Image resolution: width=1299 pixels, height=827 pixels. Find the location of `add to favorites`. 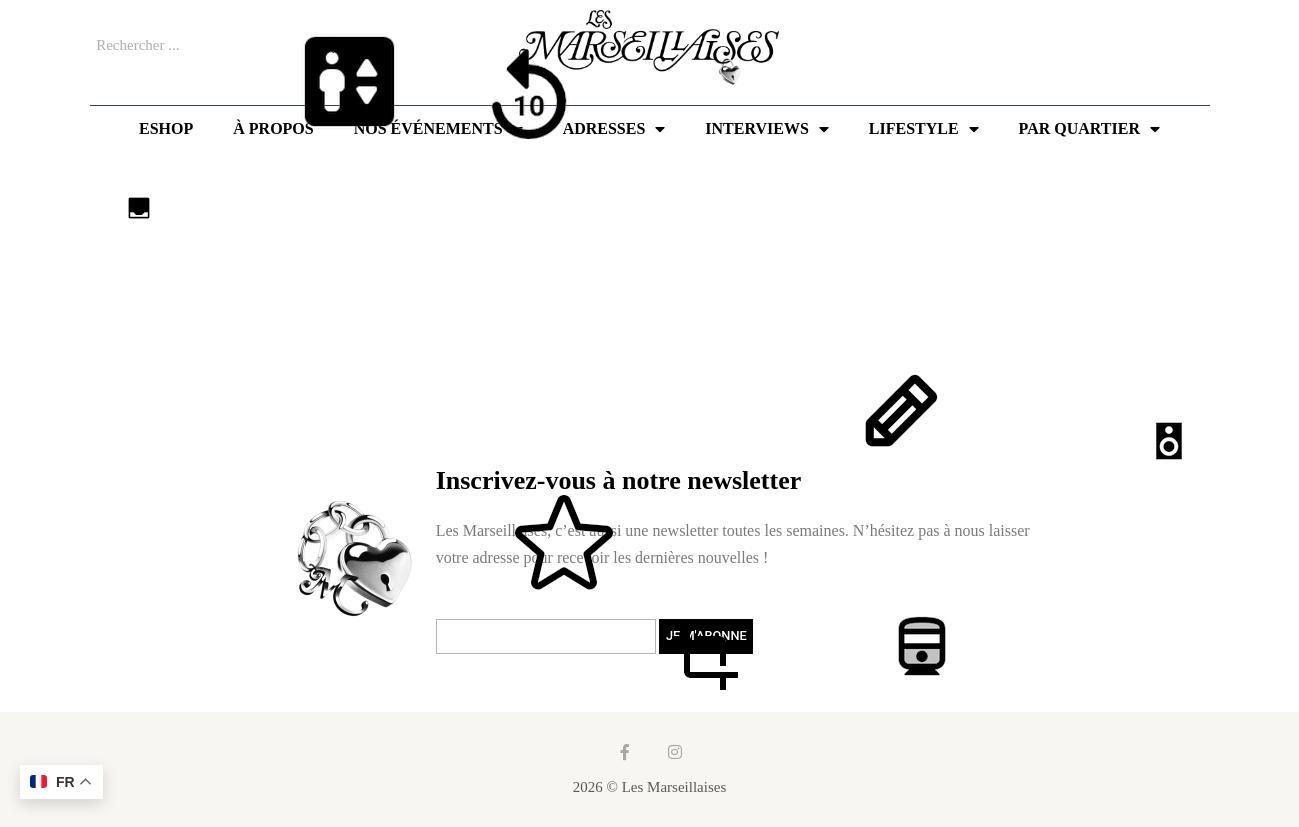

add to favorites is located at coordinates (564, 544).